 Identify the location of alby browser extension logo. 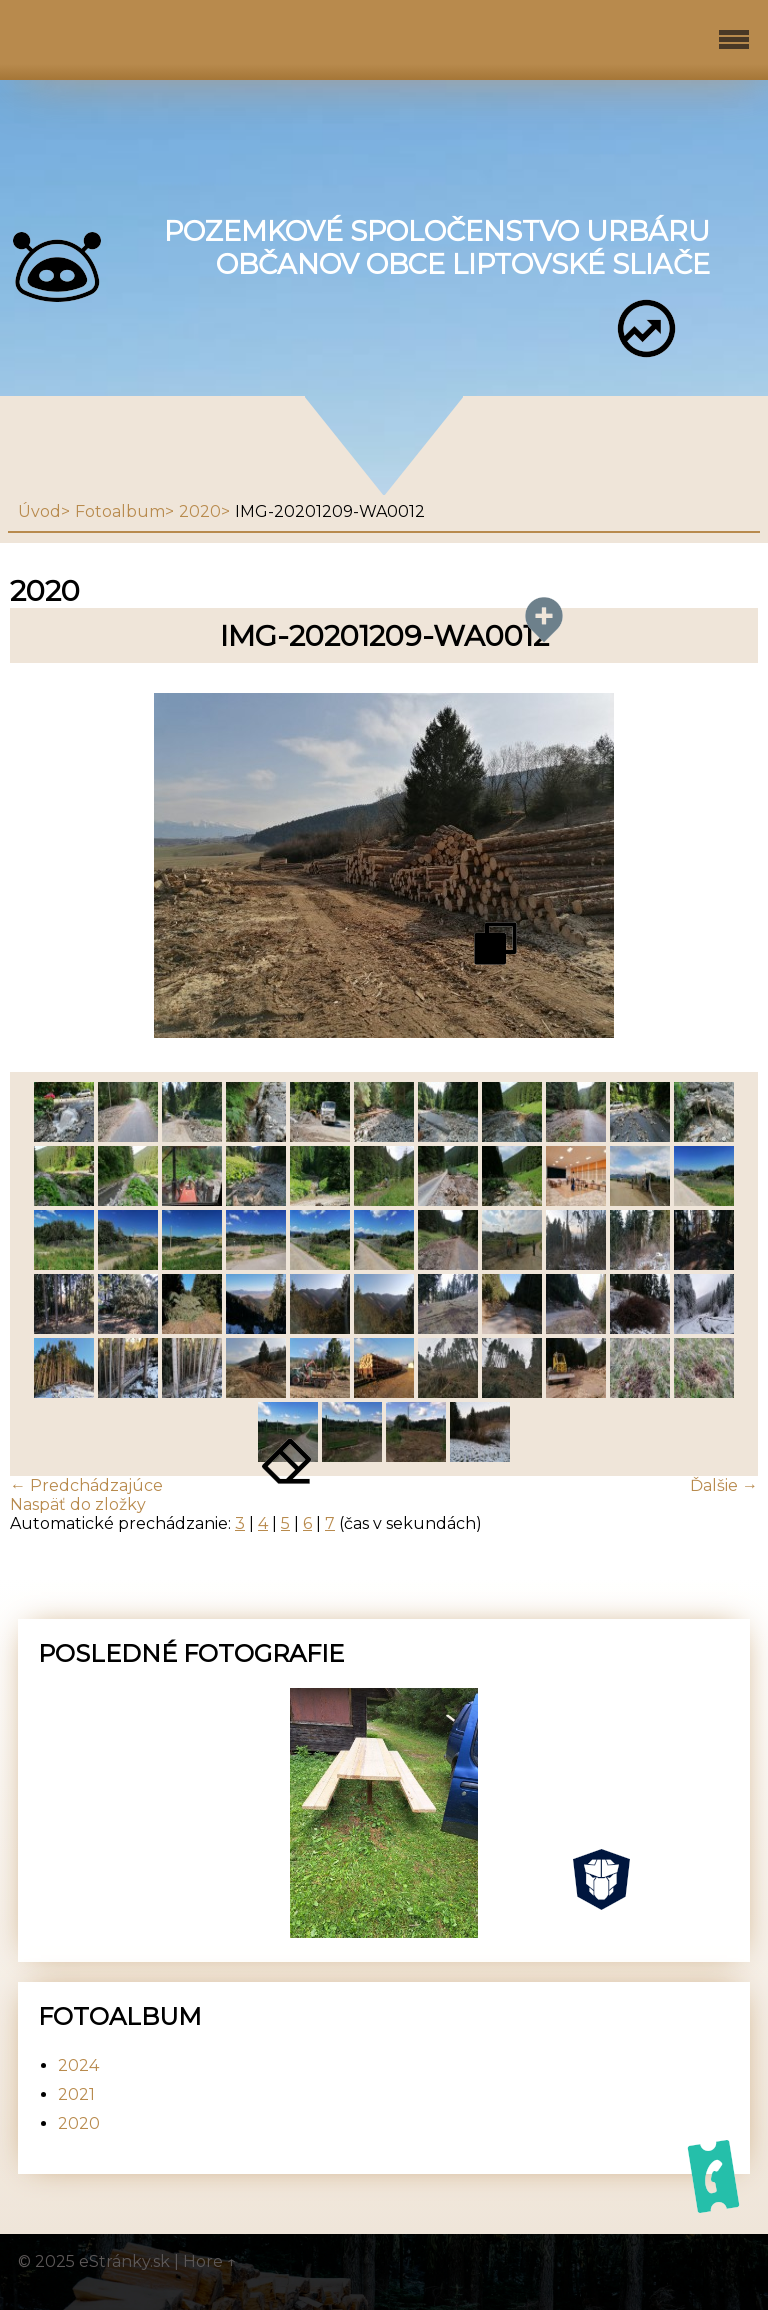
(57, 267).